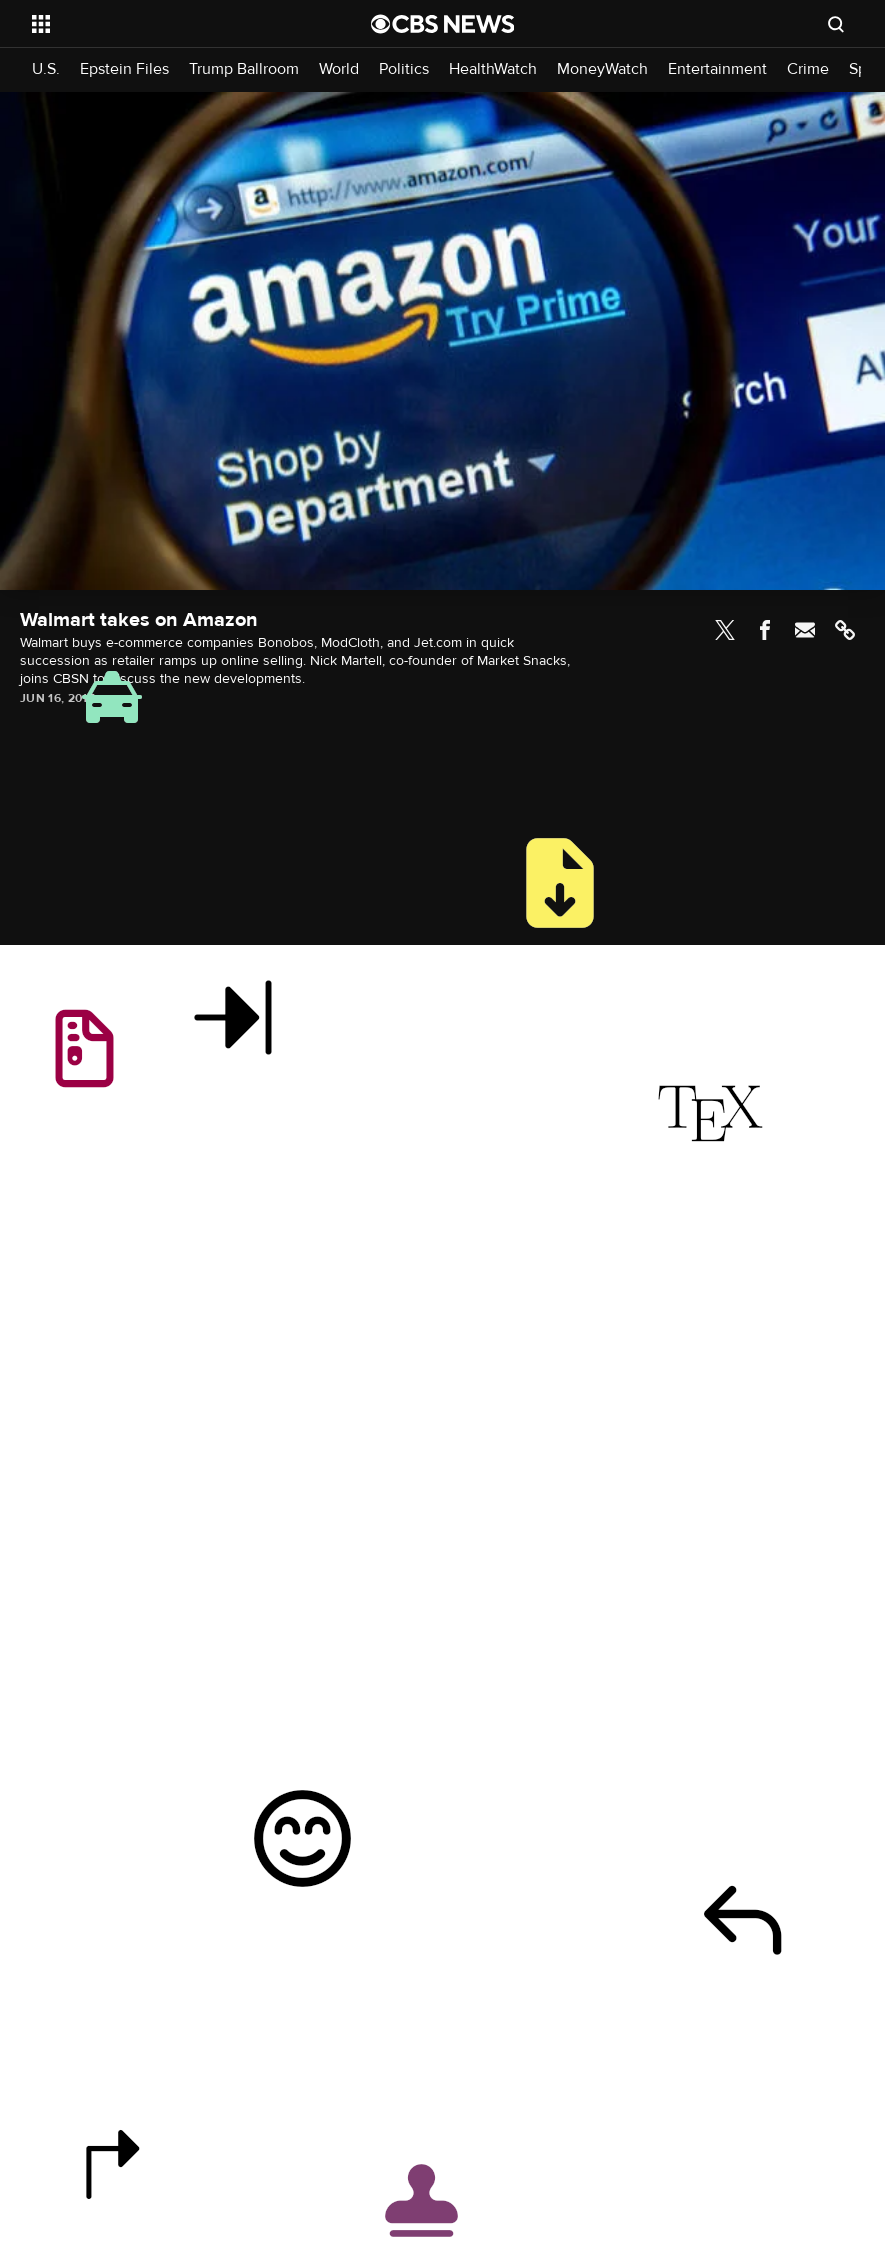 This screenshot has height=2265, width=885. Describe the element at coordinates (710, 1113) in the screenshot. I see `TeX typesetting system logo` at that location.